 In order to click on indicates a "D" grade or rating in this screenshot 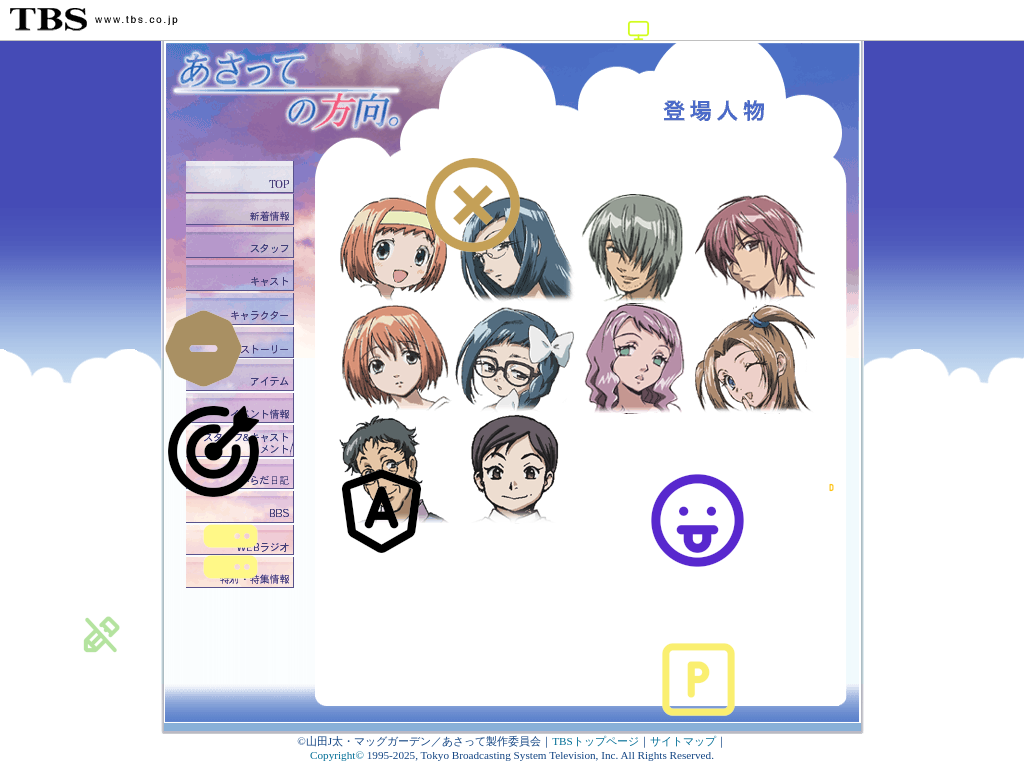, I will do `click(831, 487)`.